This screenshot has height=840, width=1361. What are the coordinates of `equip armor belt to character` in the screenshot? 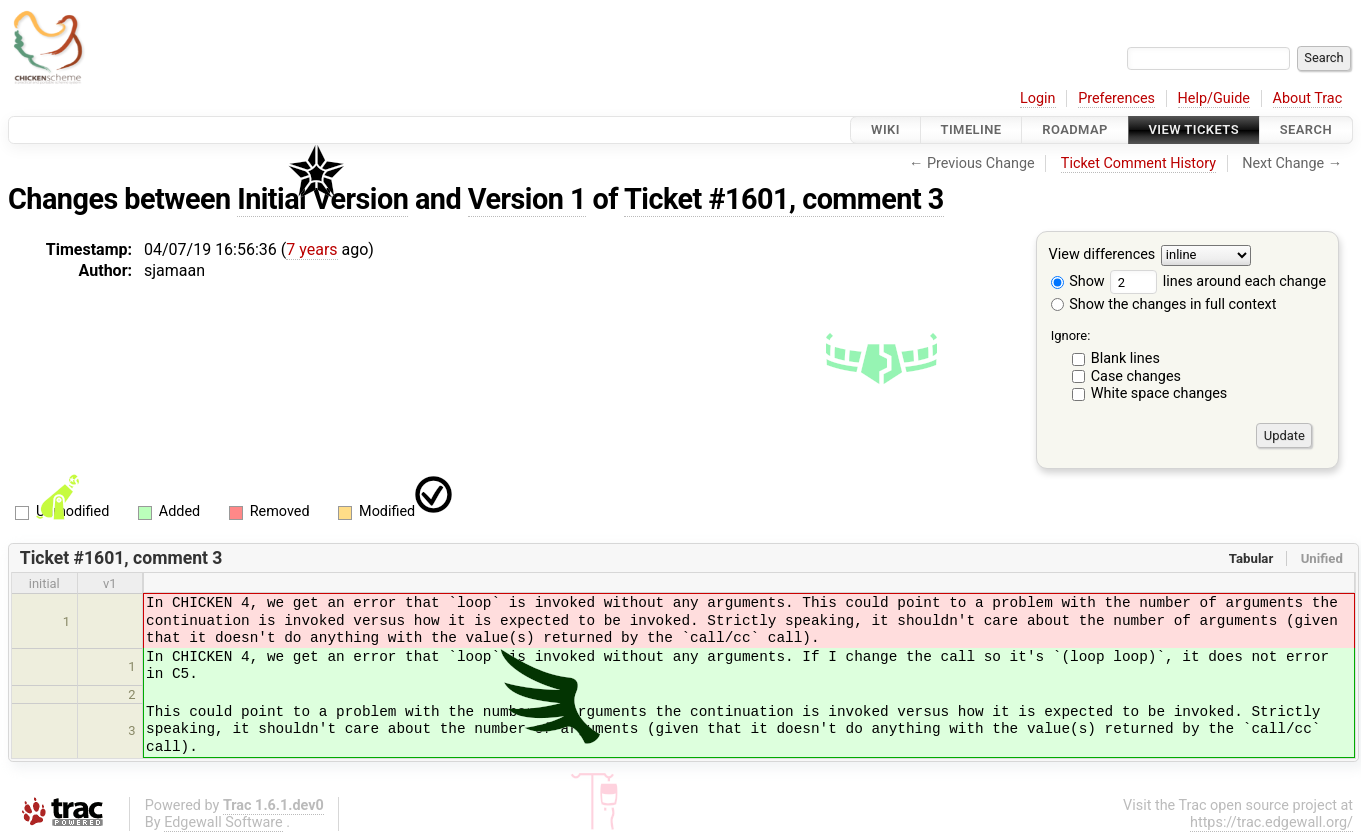 It's located at (881, 358).